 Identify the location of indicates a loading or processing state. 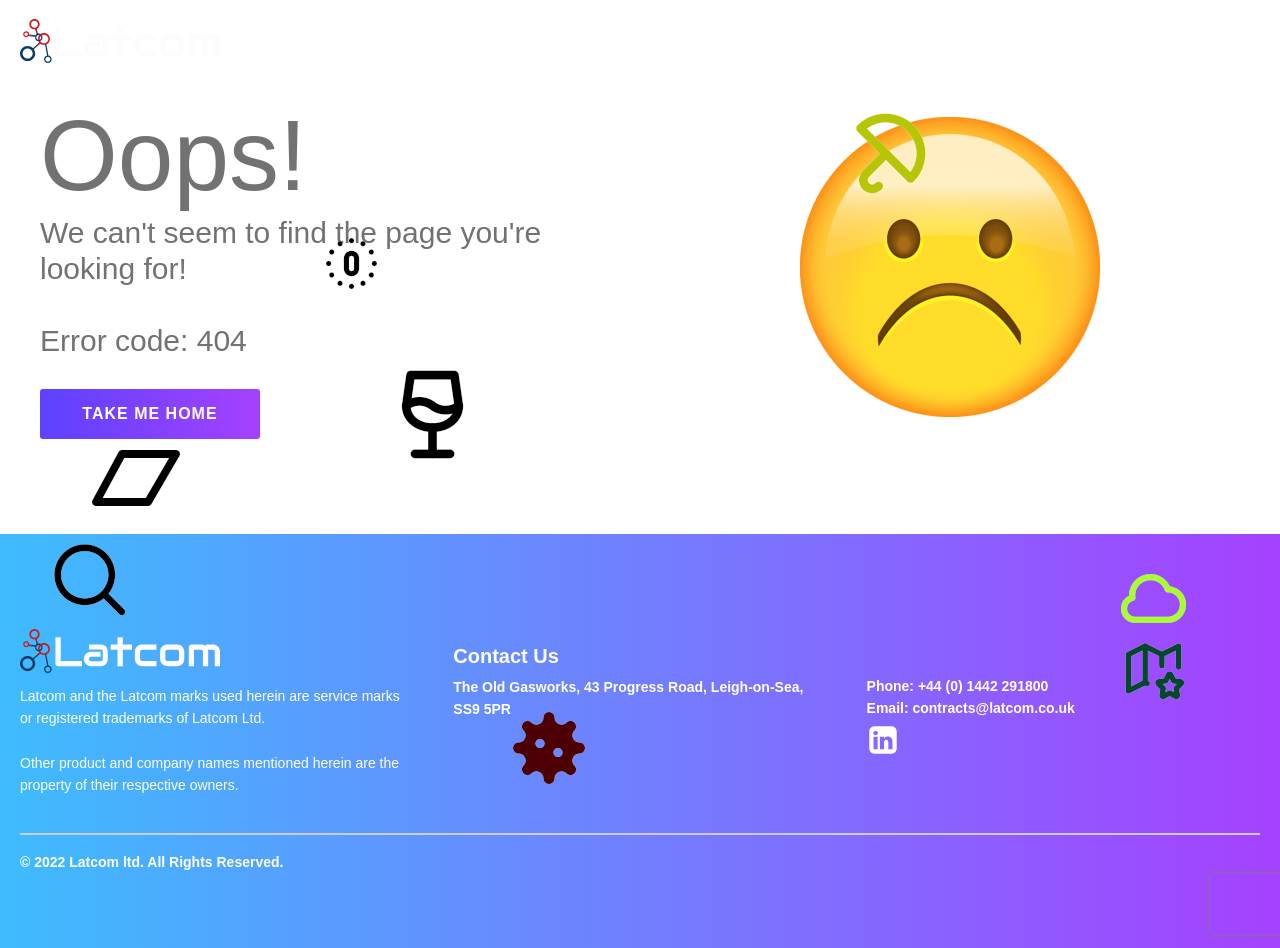
(351, 263).